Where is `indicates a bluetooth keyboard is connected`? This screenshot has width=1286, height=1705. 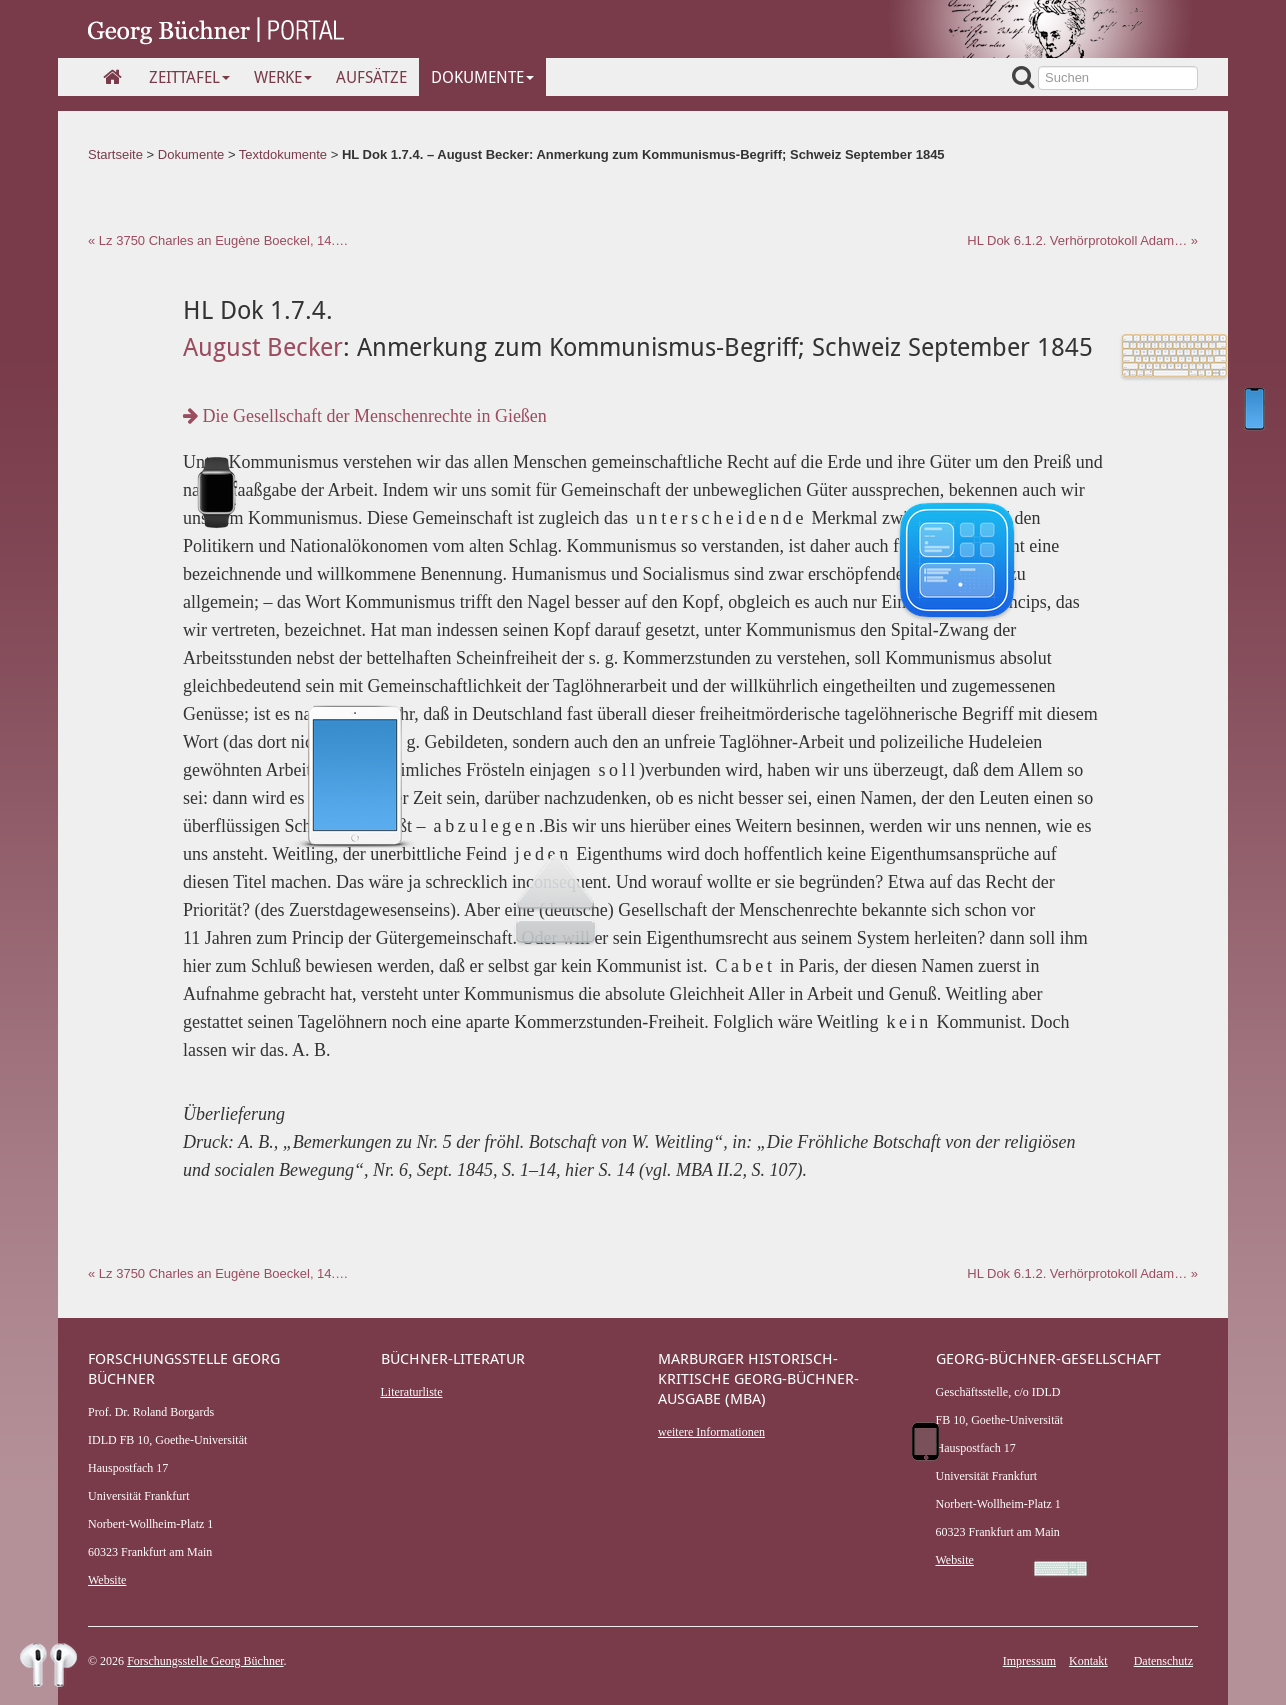 indicates a bluetooth keyboard is connected is located at coordinates (1060, 1568).